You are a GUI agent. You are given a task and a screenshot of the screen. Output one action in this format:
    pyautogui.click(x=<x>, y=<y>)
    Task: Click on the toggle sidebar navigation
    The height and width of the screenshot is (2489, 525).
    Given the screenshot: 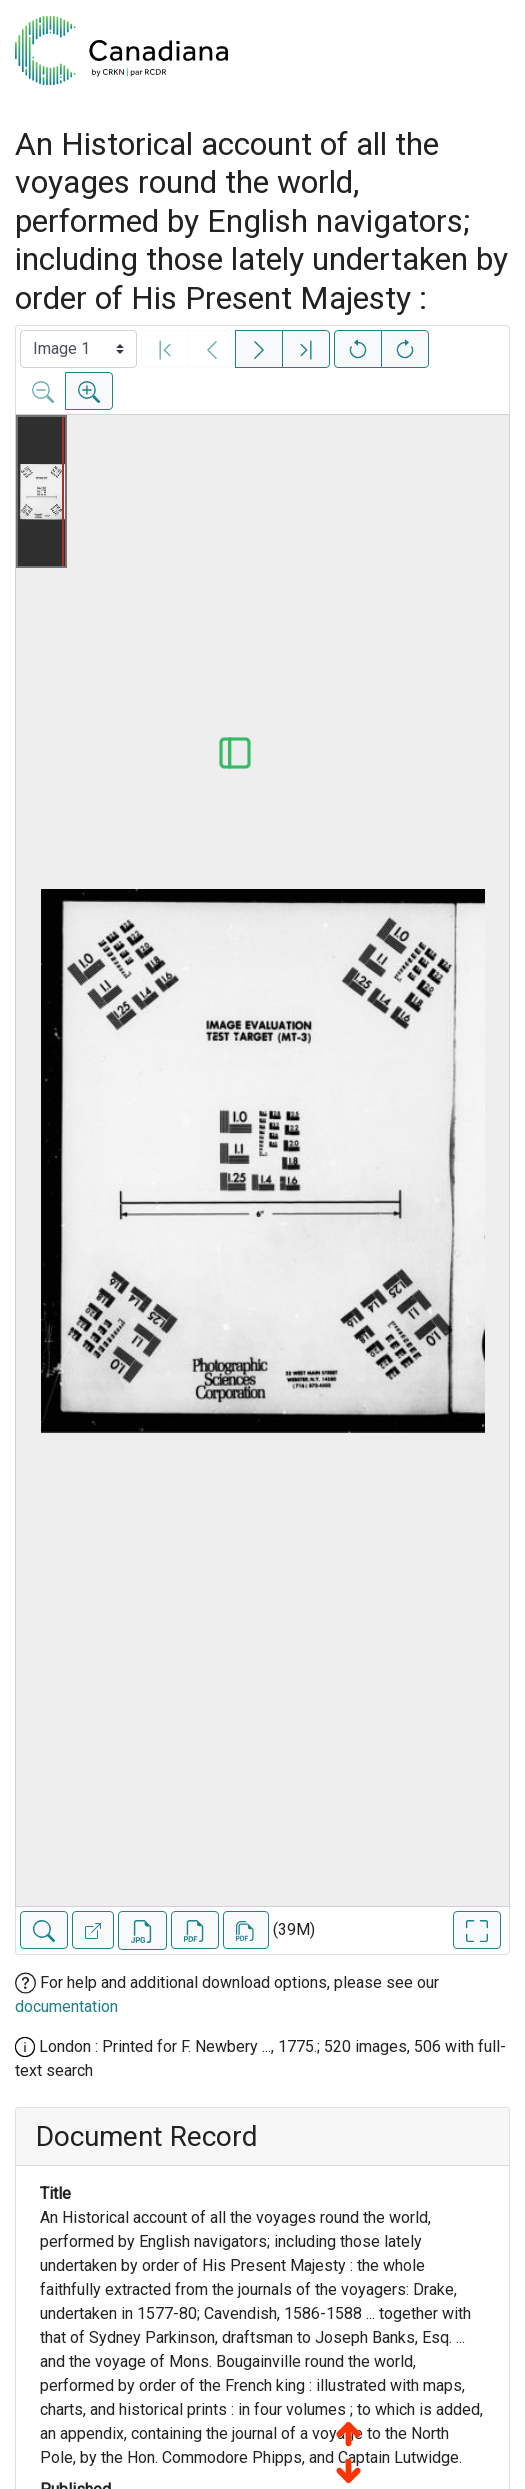 What is the action you would take?
    pyautogui.click(x=235, y=753)
    